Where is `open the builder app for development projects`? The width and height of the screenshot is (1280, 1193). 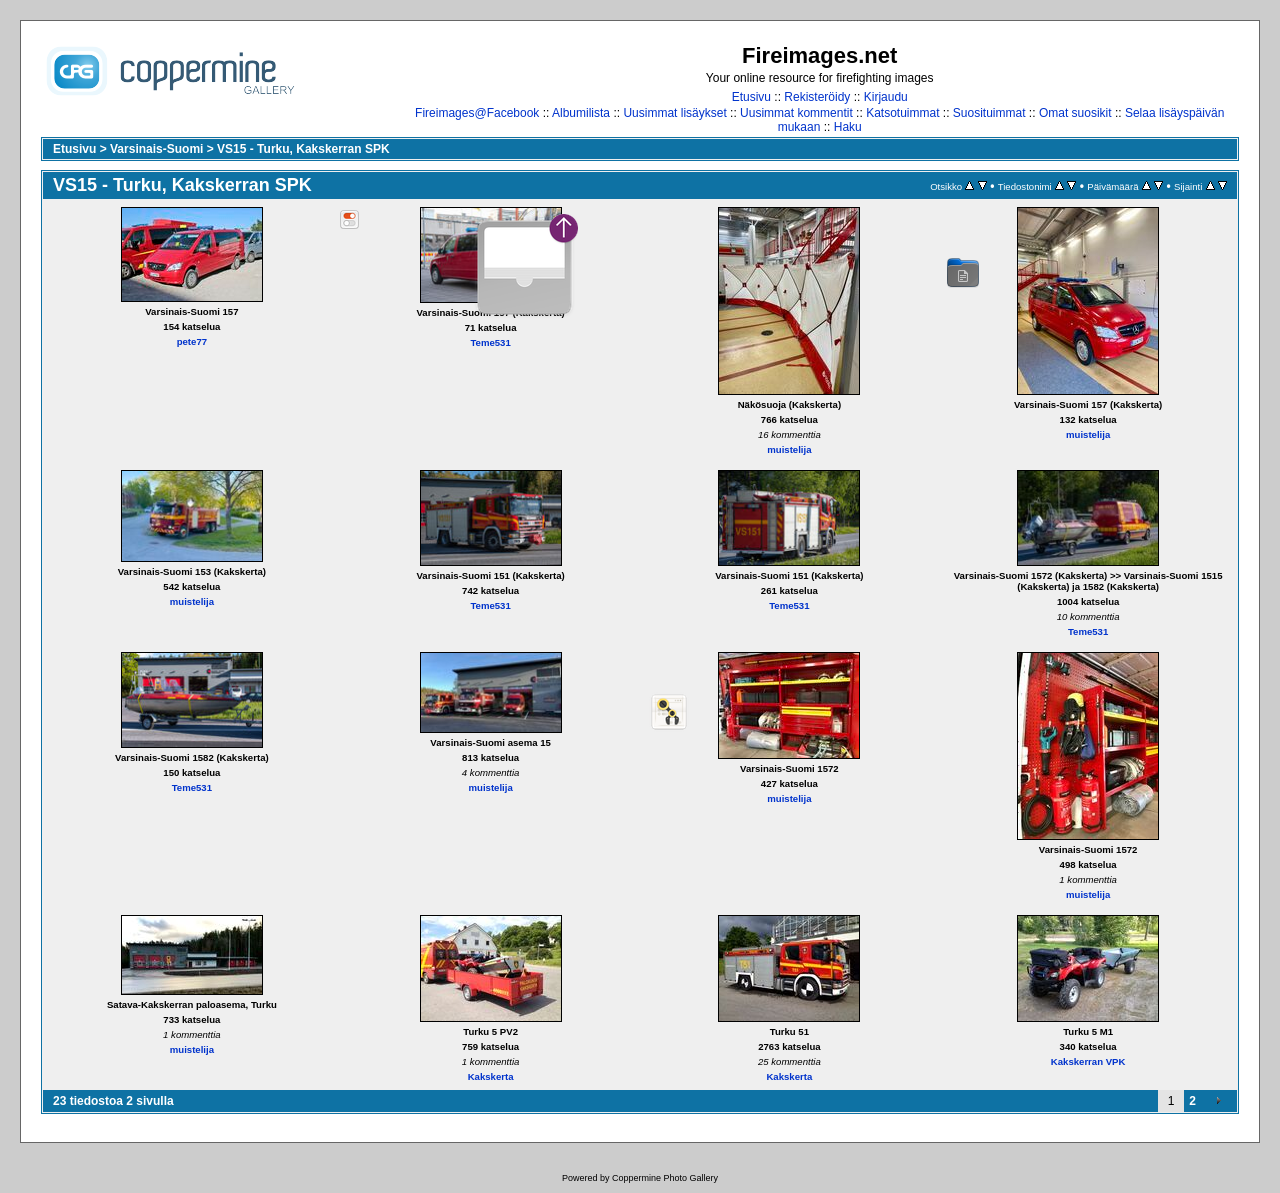 open the builder app for development projects is located at coordinates (669, 712).